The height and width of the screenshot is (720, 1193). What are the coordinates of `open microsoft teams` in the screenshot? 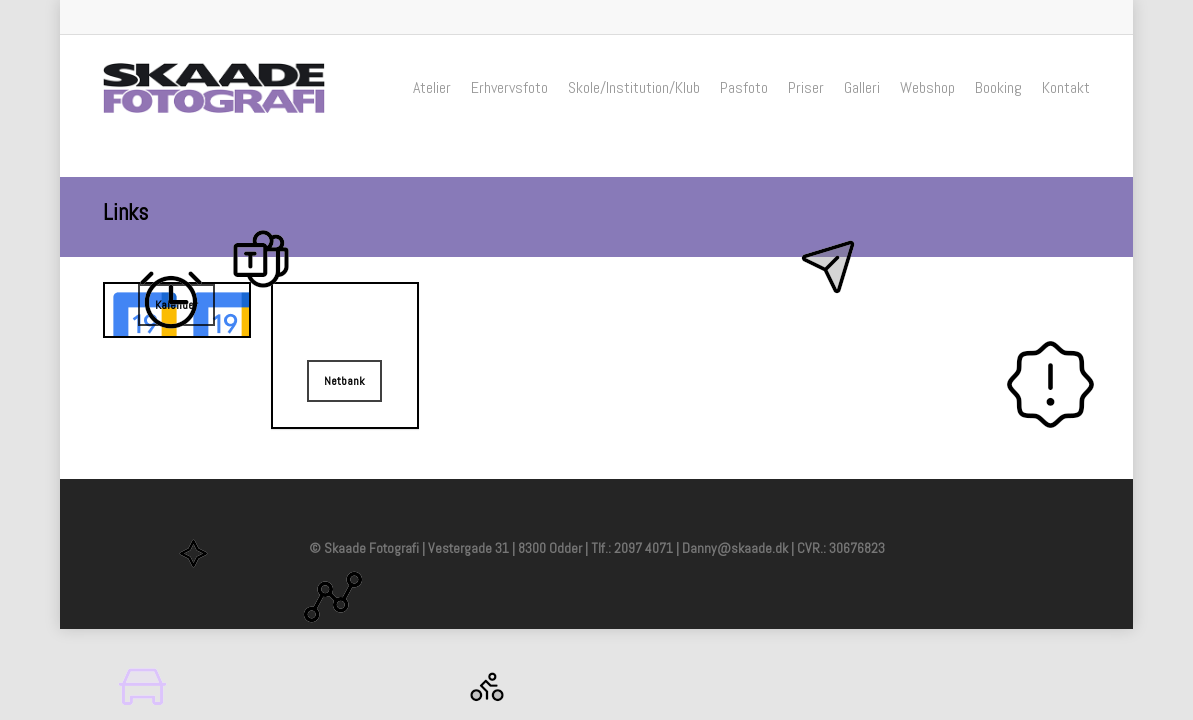 It's located at (261, 260).